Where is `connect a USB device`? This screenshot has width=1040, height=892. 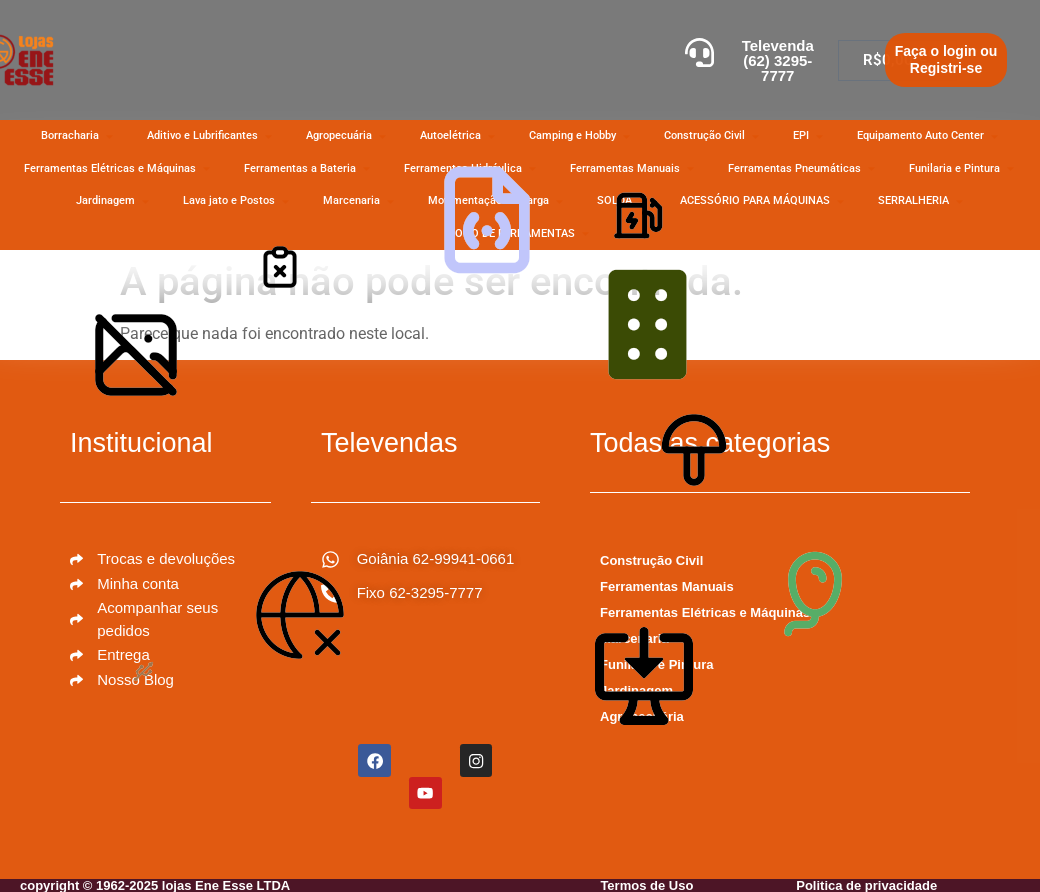
connect a USB device is located at coordinates (143, 671).